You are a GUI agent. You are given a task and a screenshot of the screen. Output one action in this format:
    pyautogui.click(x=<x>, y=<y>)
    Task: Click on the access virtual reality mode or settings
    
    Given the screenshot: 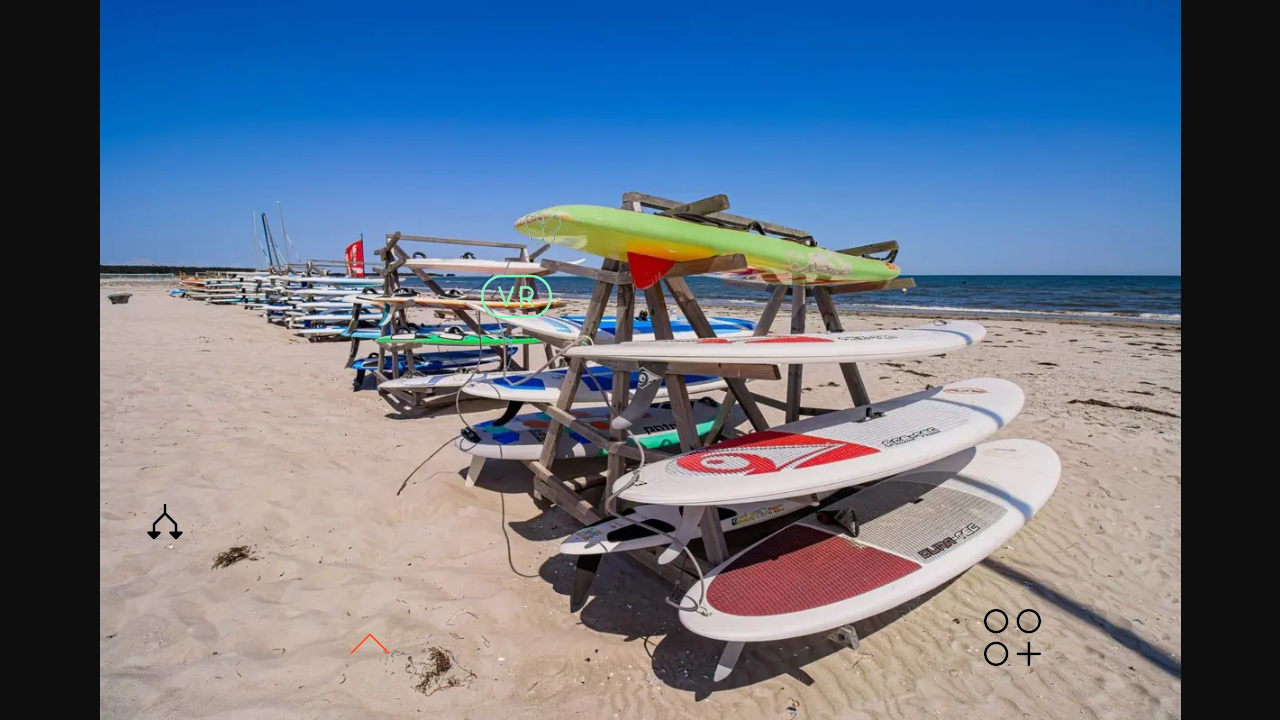 What is the action you would take?
    pyautogui.click(x=516, y=296)
    